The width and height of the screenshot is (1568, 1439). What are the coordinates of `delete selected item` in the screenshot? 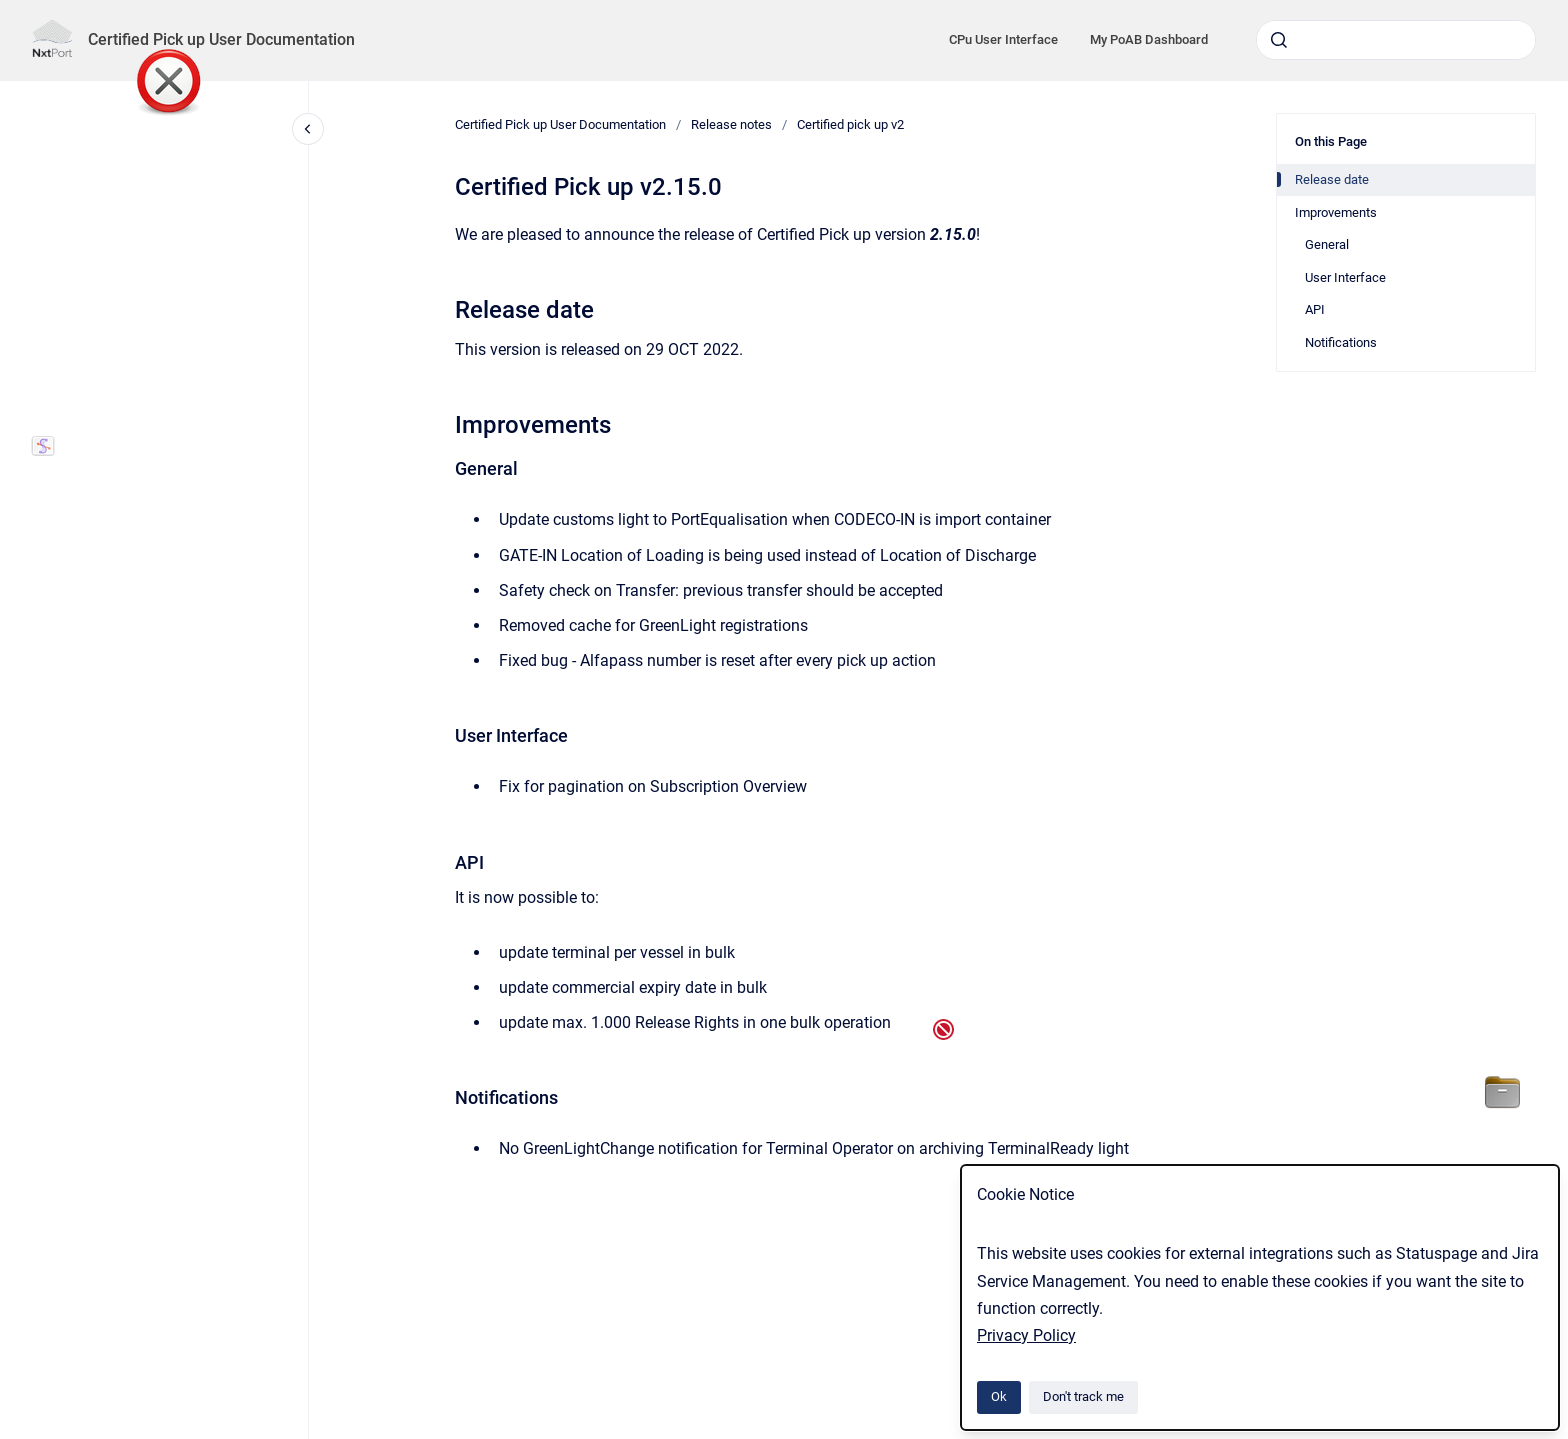 It's located at (170, 81).